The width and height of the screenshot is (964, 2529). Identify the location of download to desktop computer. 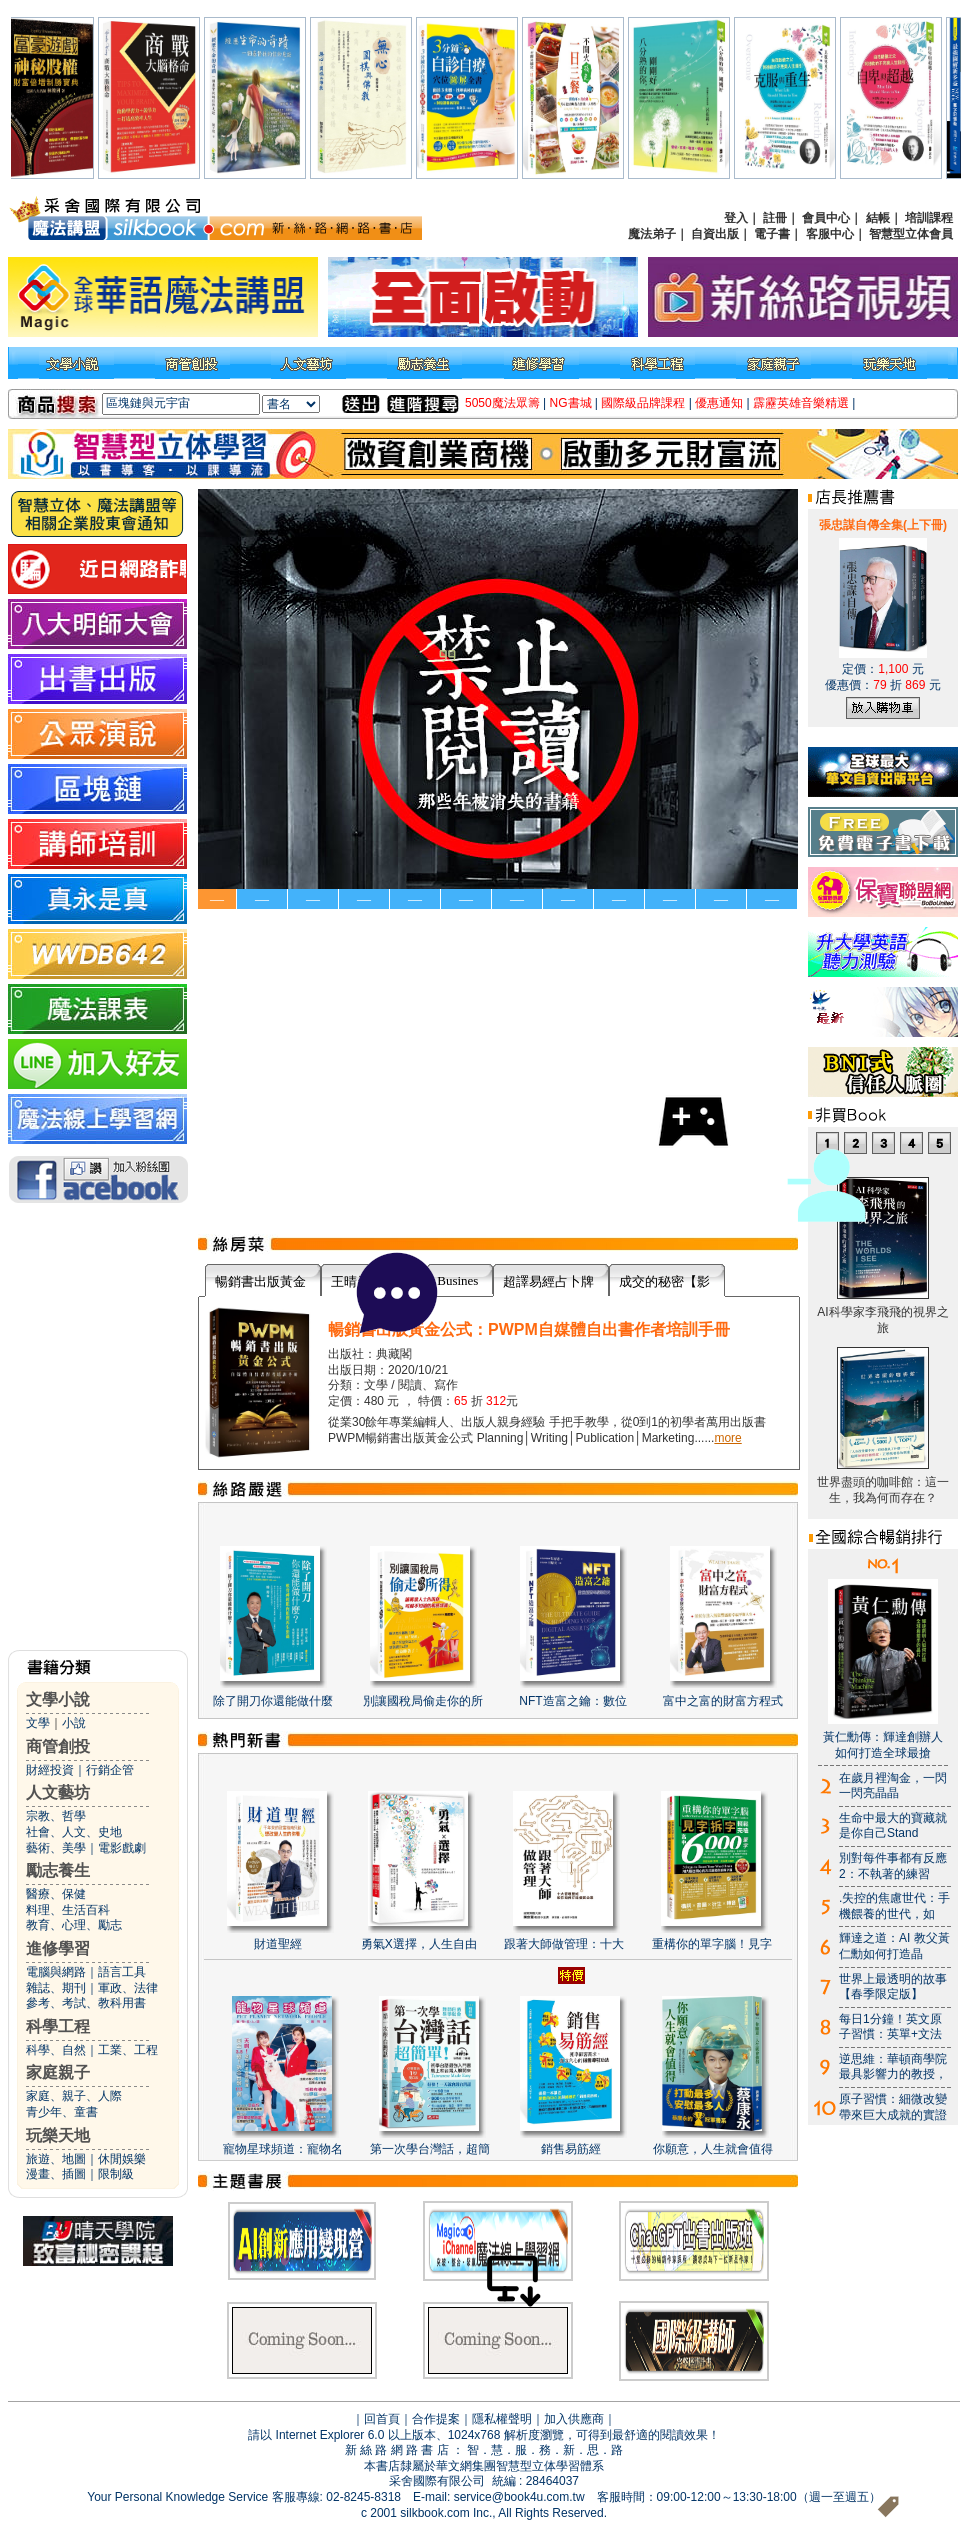
(512, 2278).